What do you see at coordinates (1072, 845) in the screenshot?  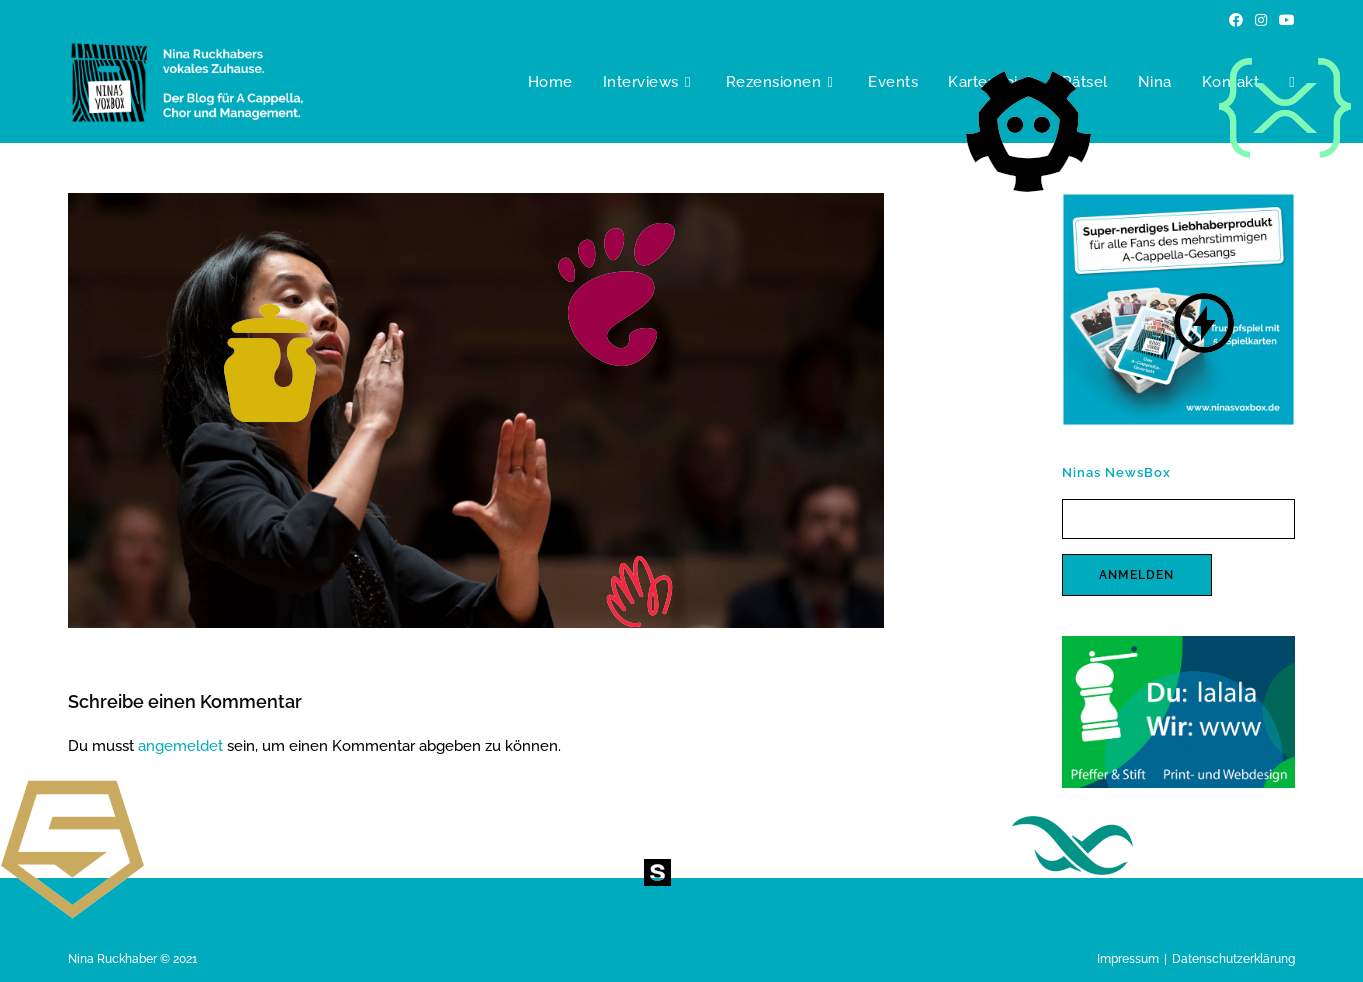 I see `backendless platform logo` at bounding box center [1072, 845].